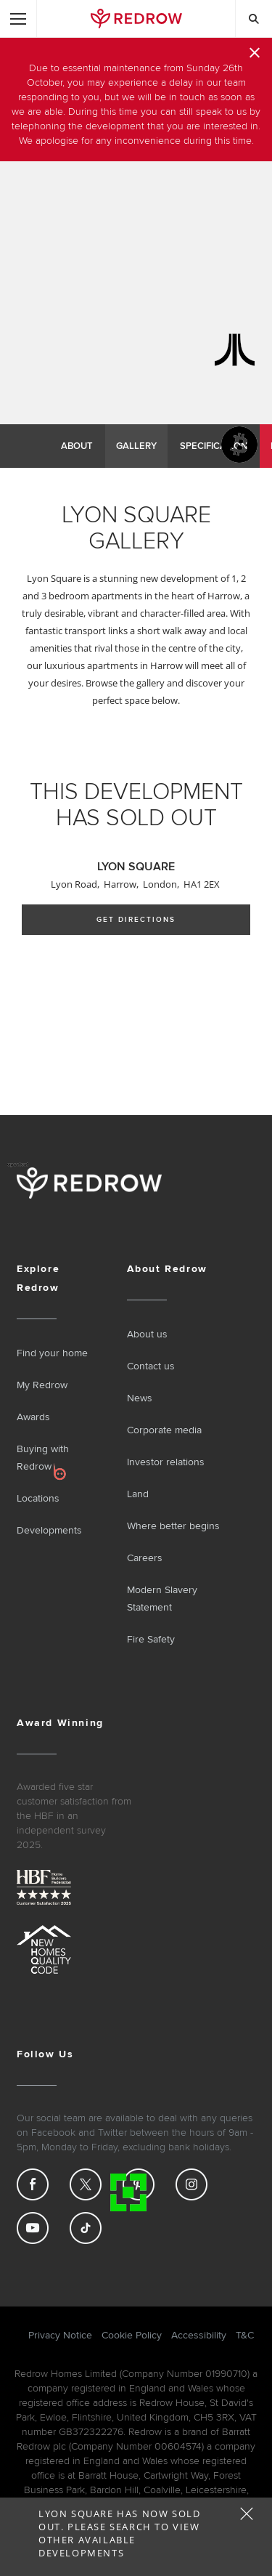  I want to click on nimblr brand logo, so click(59, 1471).